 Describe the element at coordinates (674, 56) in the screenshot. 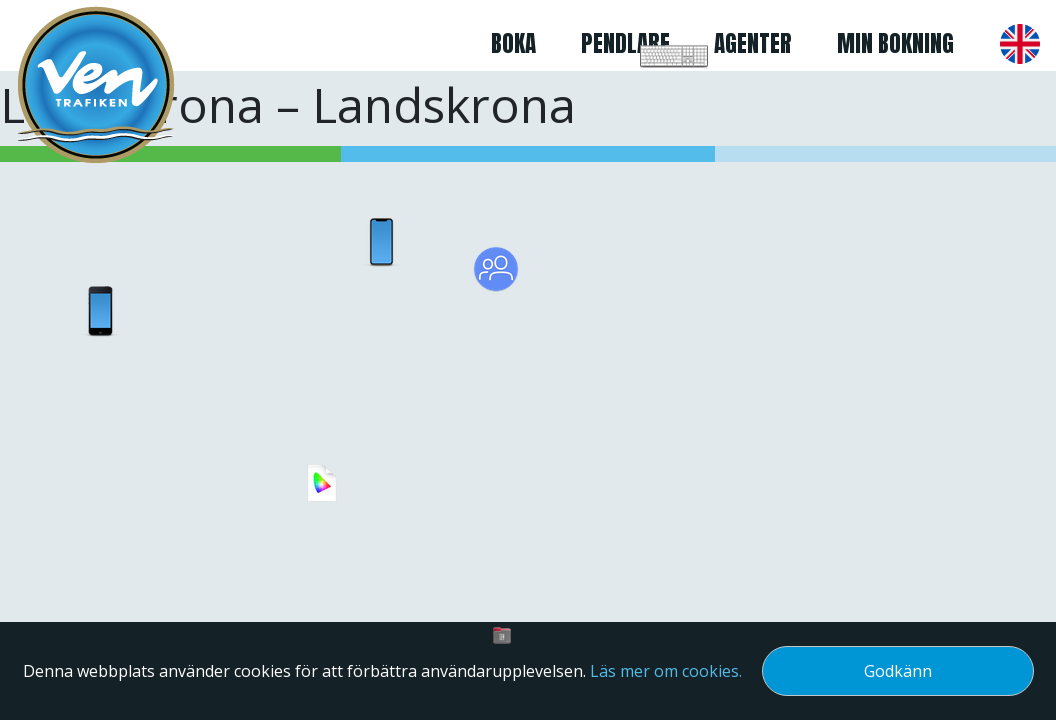

I see `connect an extended keyboard via bluetooth` at that location.